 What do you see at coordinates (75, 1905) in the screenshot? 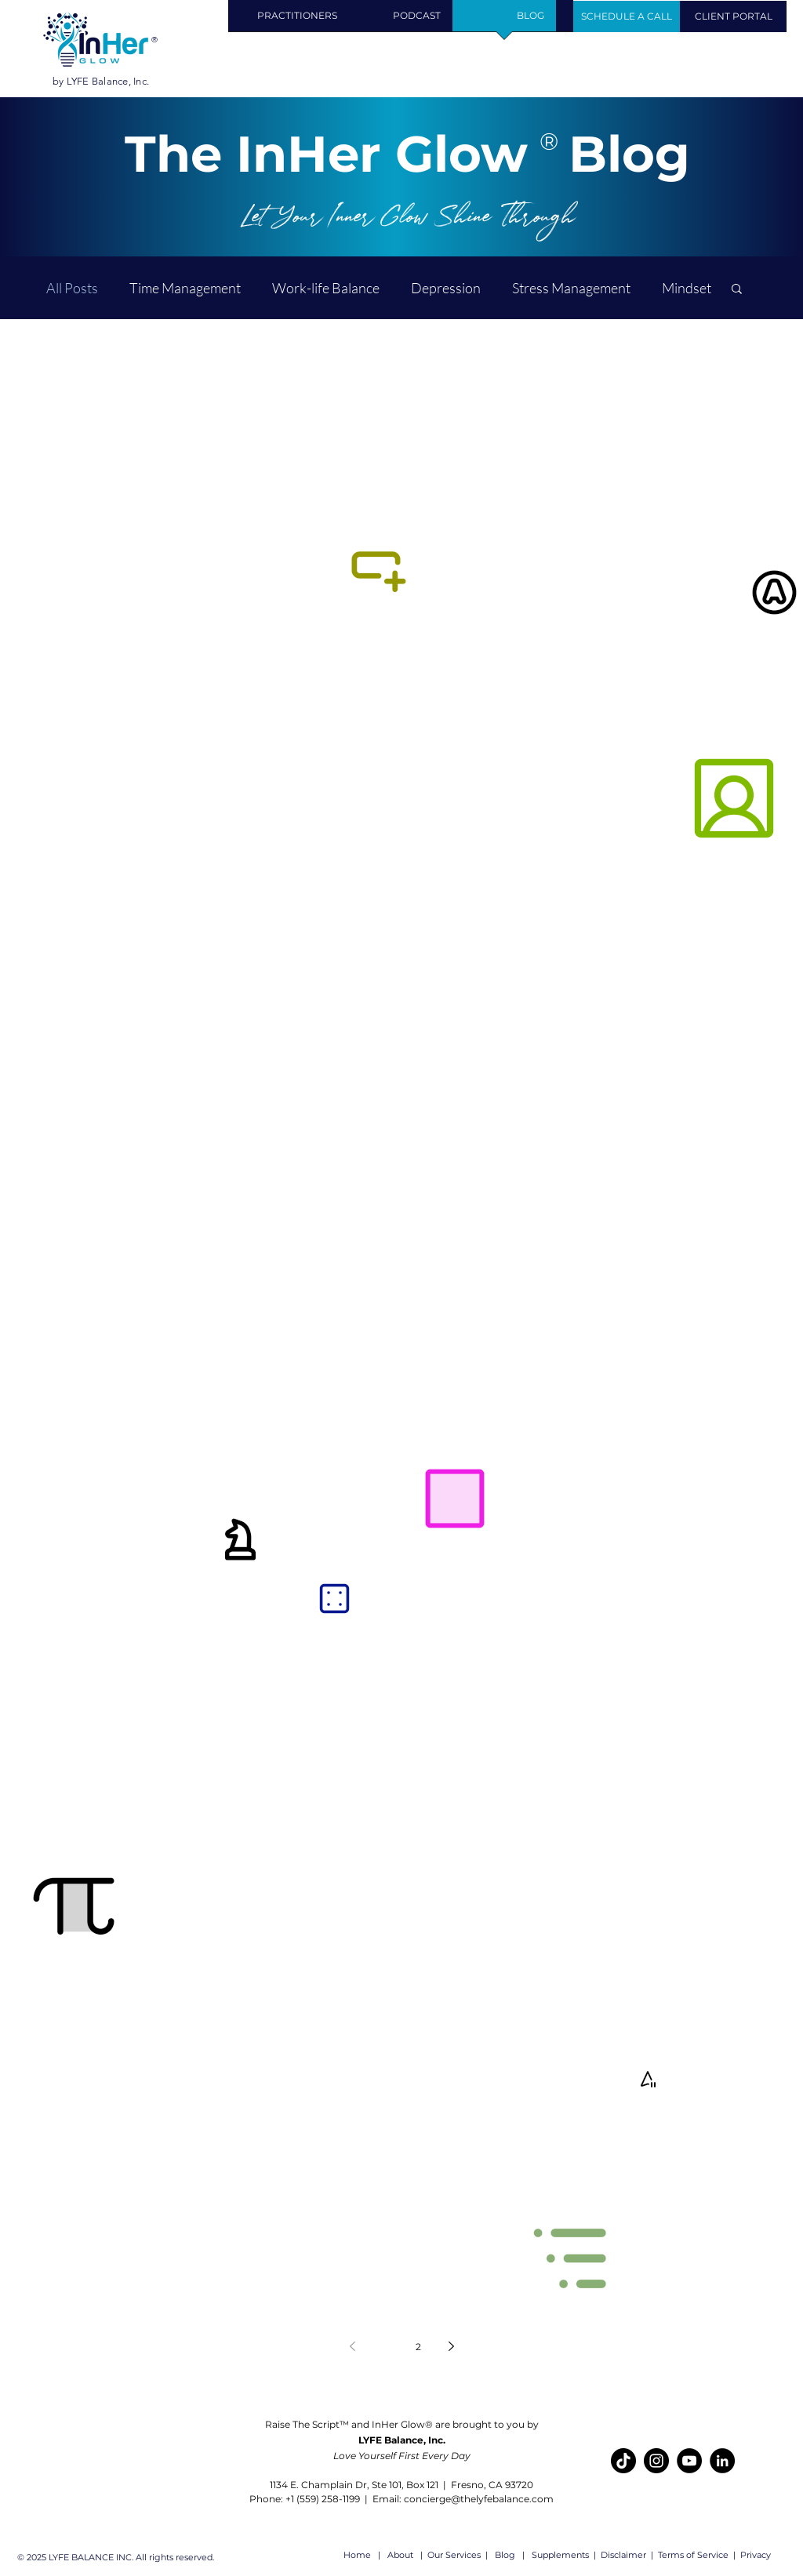
I see `access mathematical or scientific calculator functions` at bounding box center [75, 1905].